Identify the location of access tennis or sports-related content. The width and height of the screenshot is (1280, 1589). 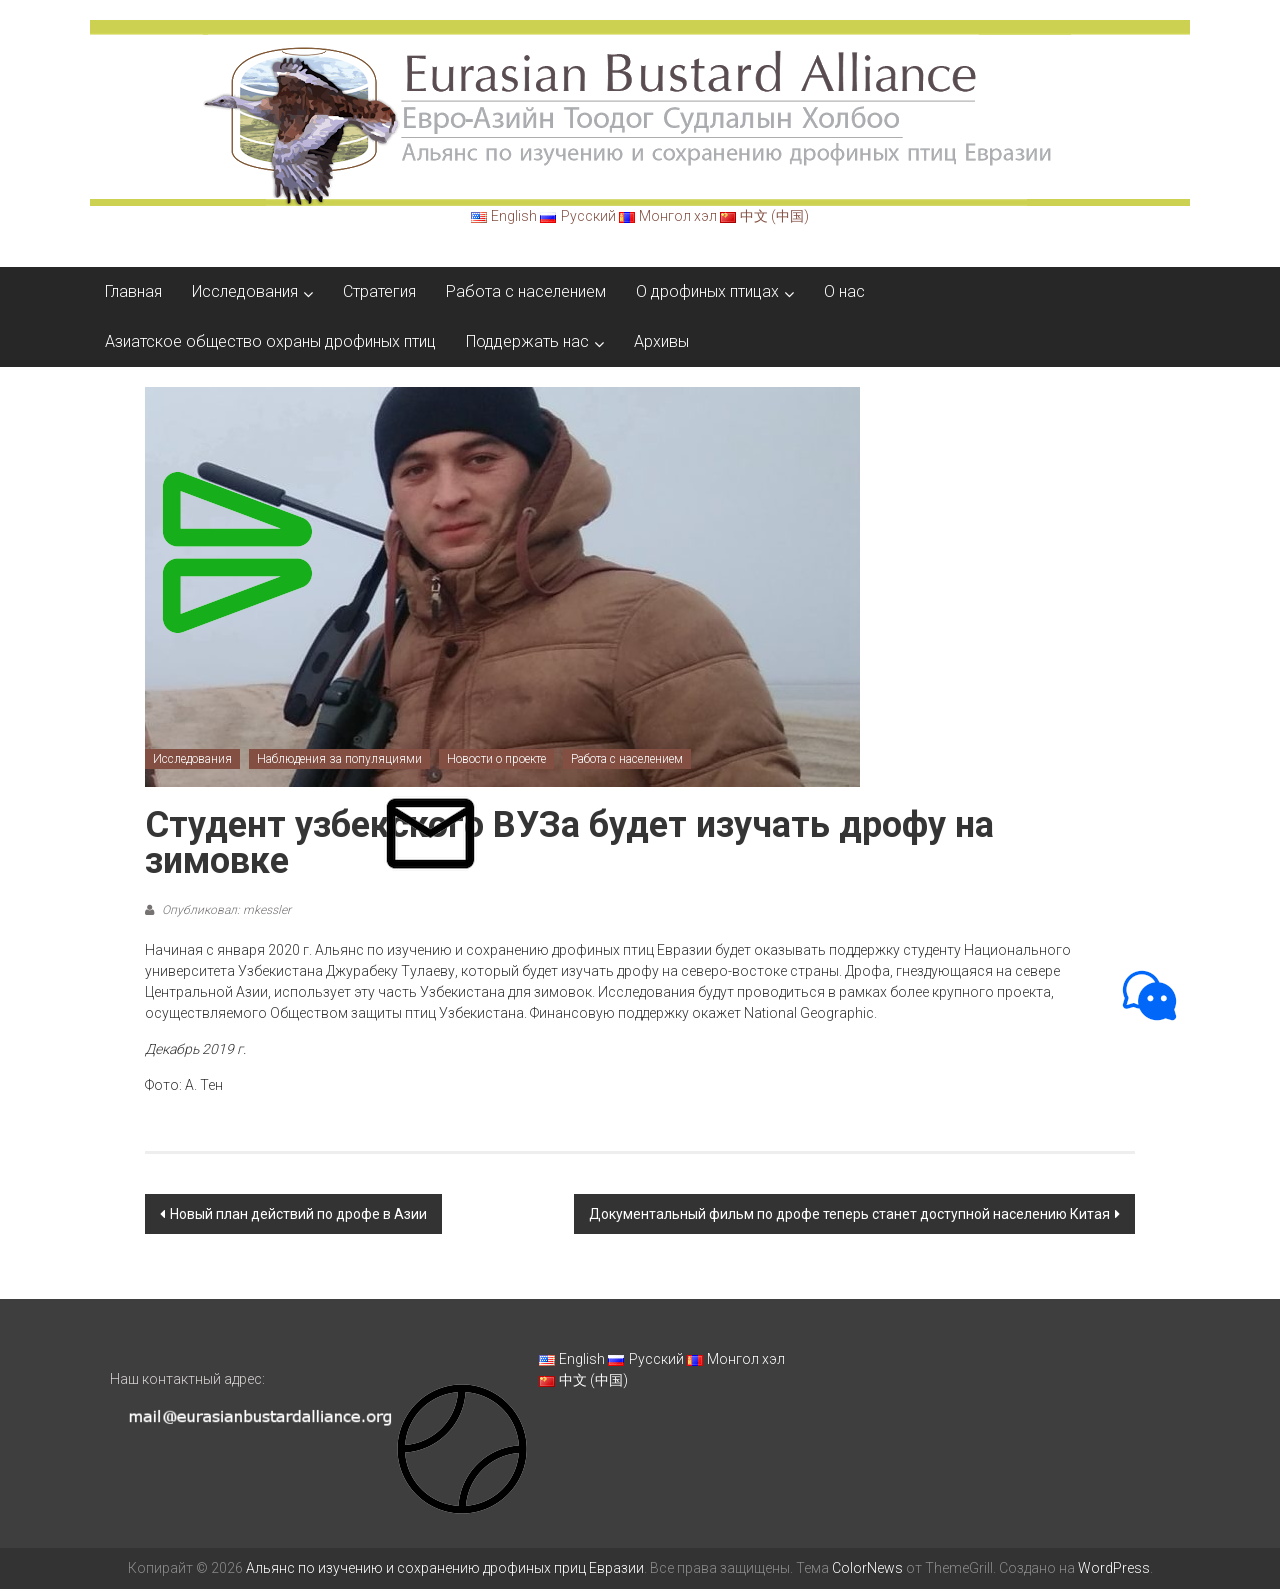
(462, 1449).